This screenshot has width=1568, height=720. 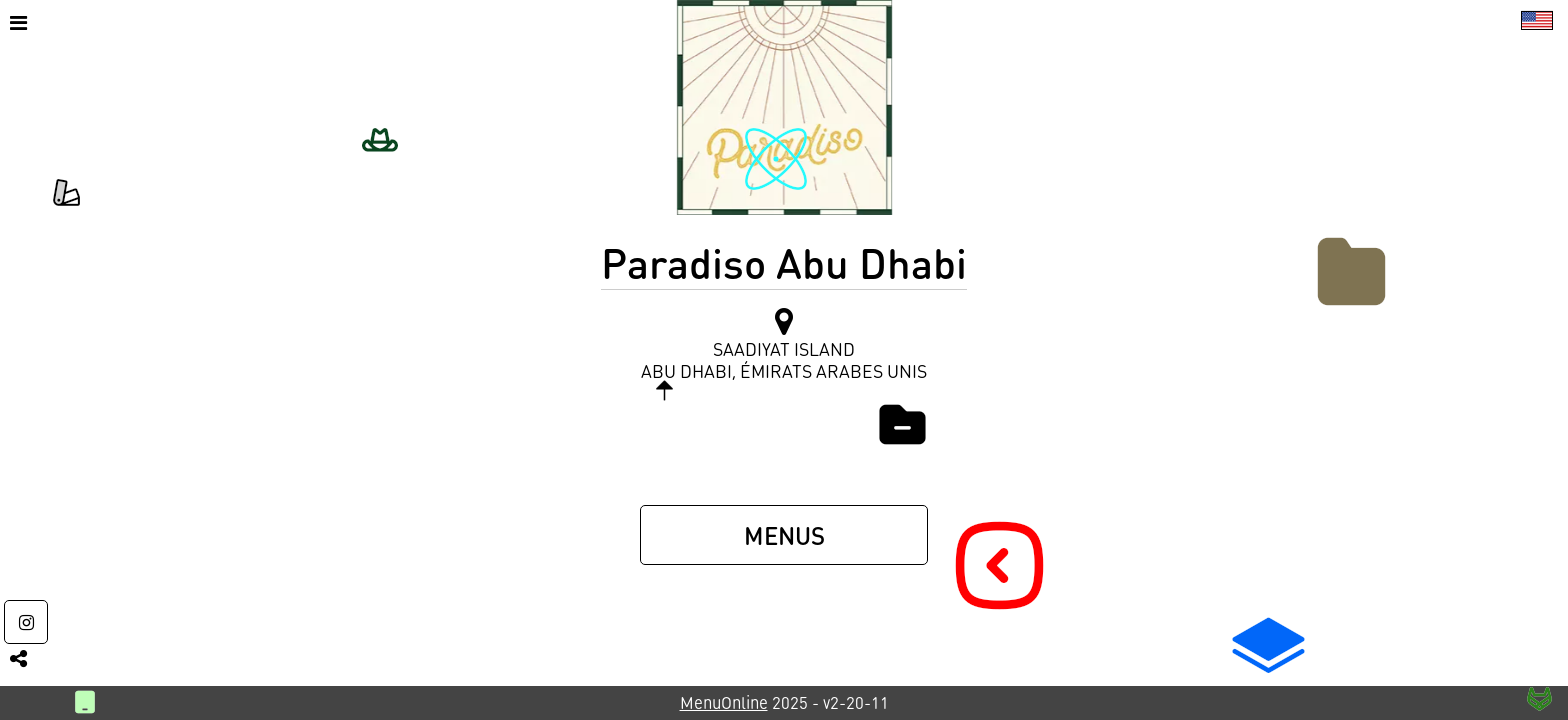 What do you see at coordinates (999, 565) in the screenshot?
I see `go back to the previous screen` at bounding box center [999, 565].